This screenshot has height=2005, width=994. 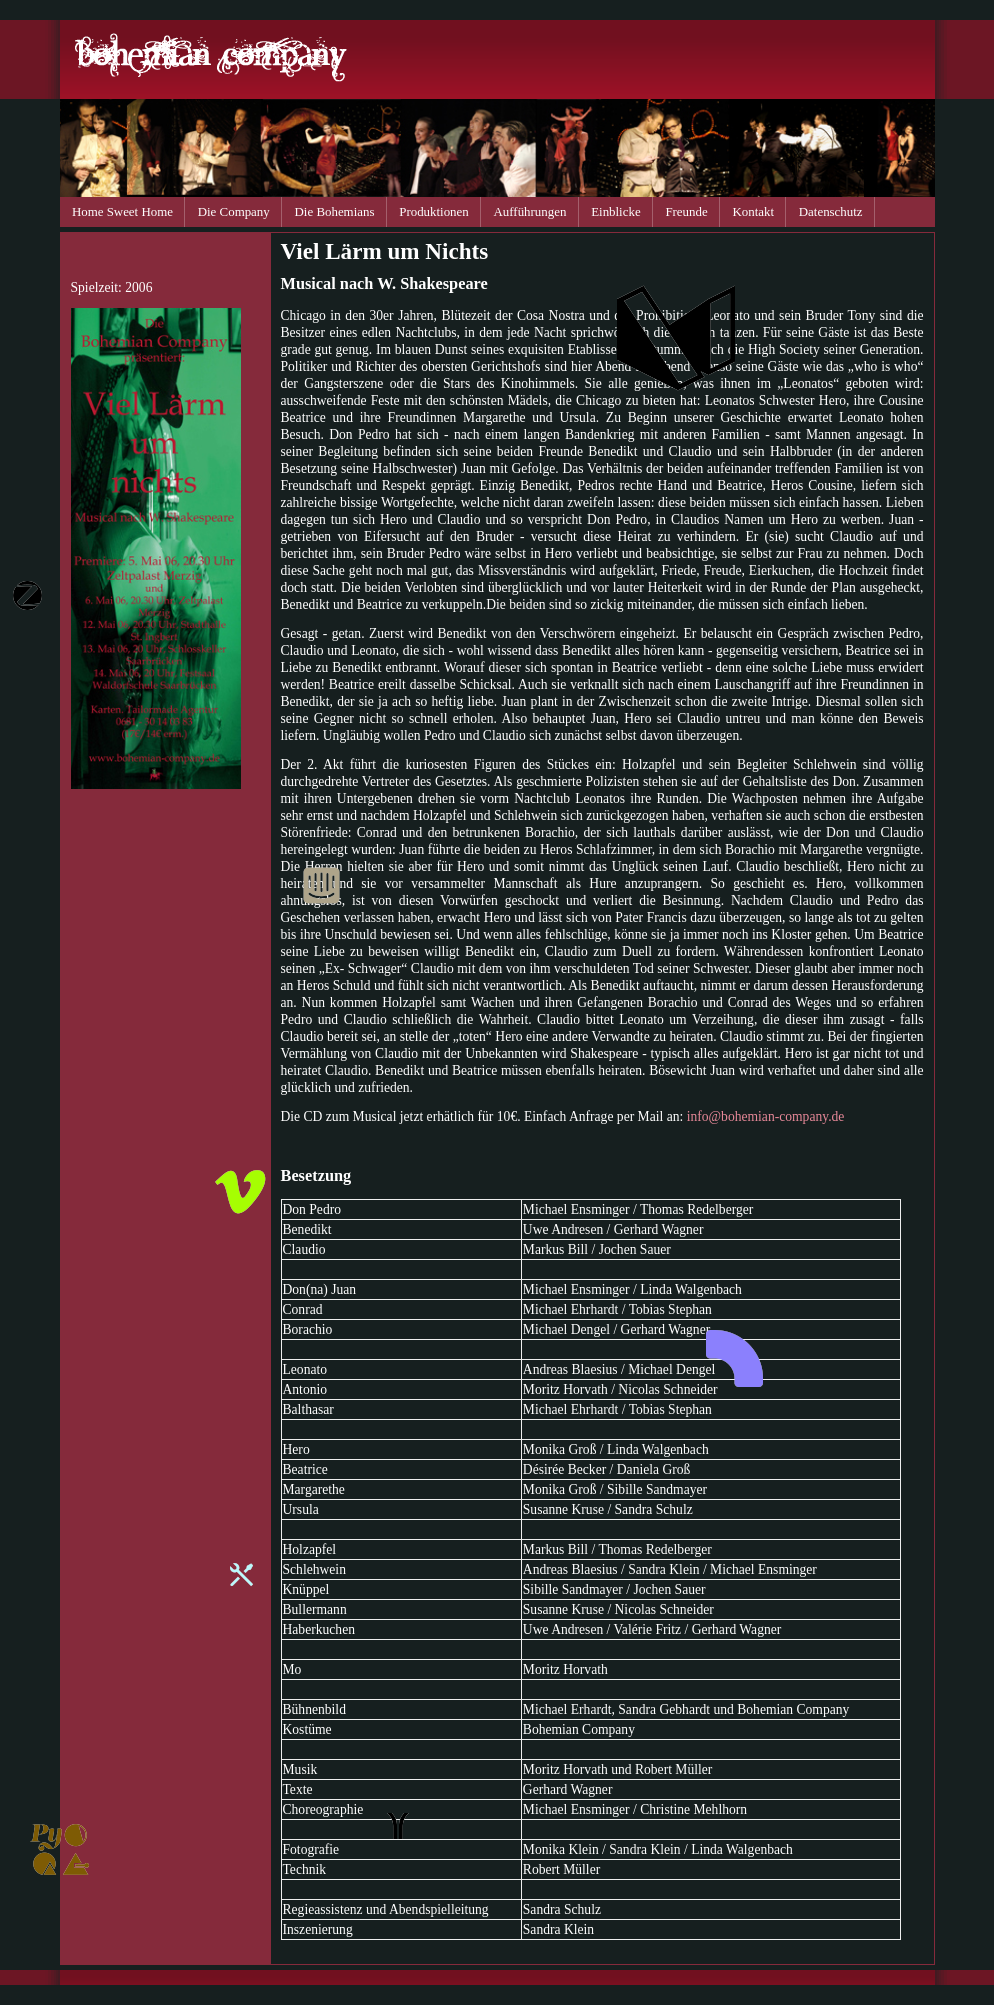 I want to click on open the Vimeo app, so click(x=241, y=1191).